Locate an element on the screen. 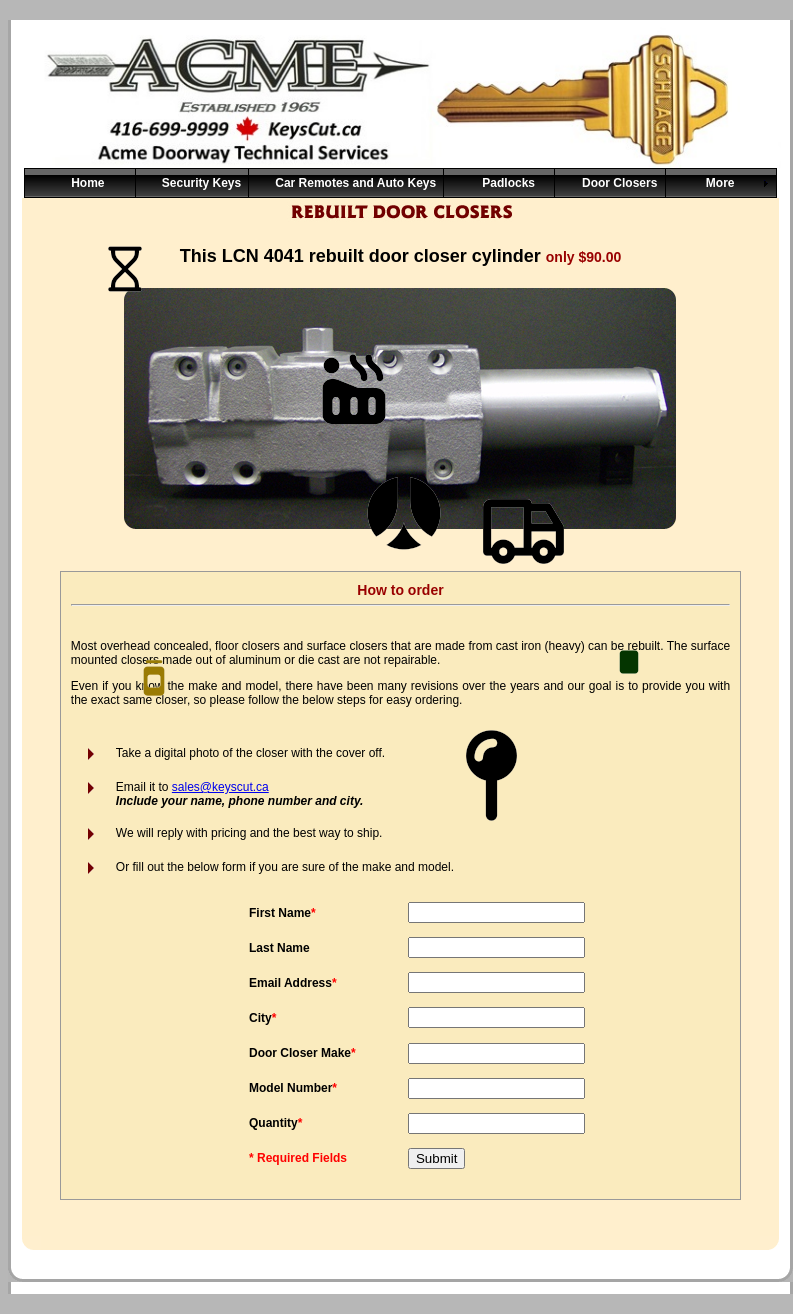 The image size is (793, 1314). renren social network logo is located at coordinates (404, 513).